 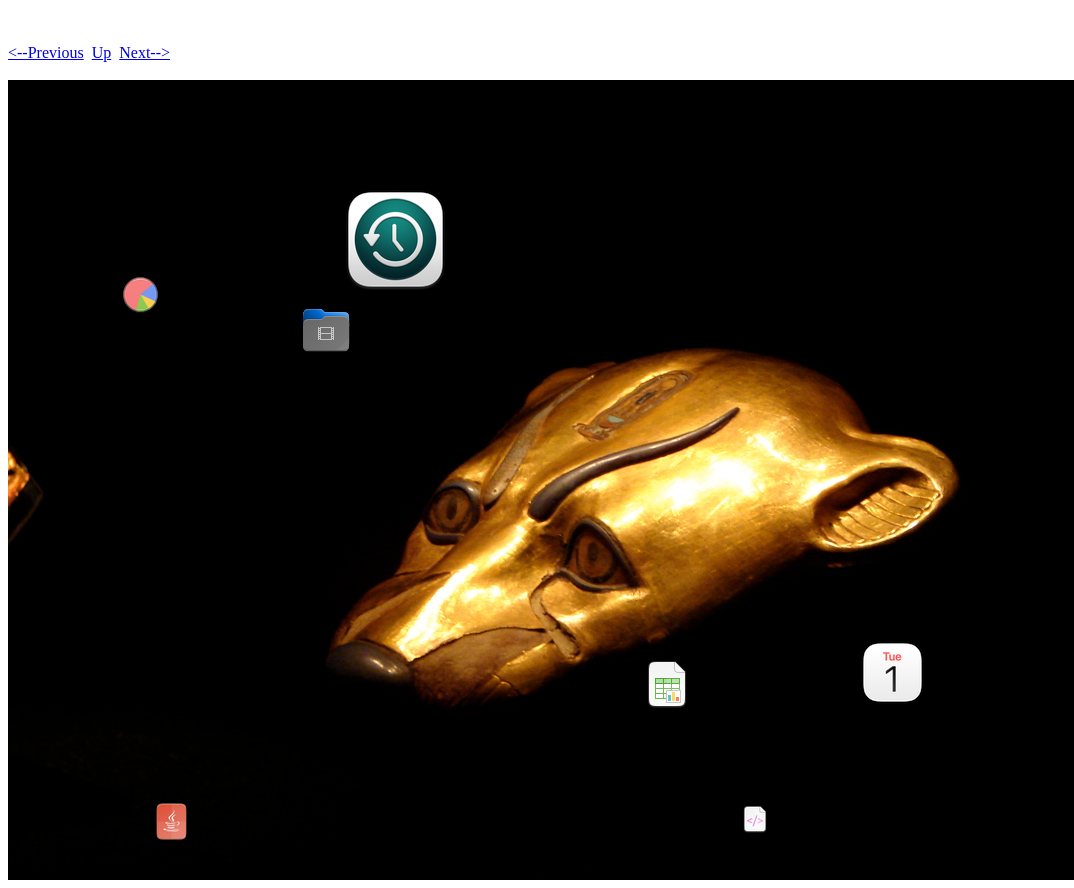 What do you see at coordinates (755, 819) in the screenshot?
I see `an XML document file` at bounding box center [755, 819].